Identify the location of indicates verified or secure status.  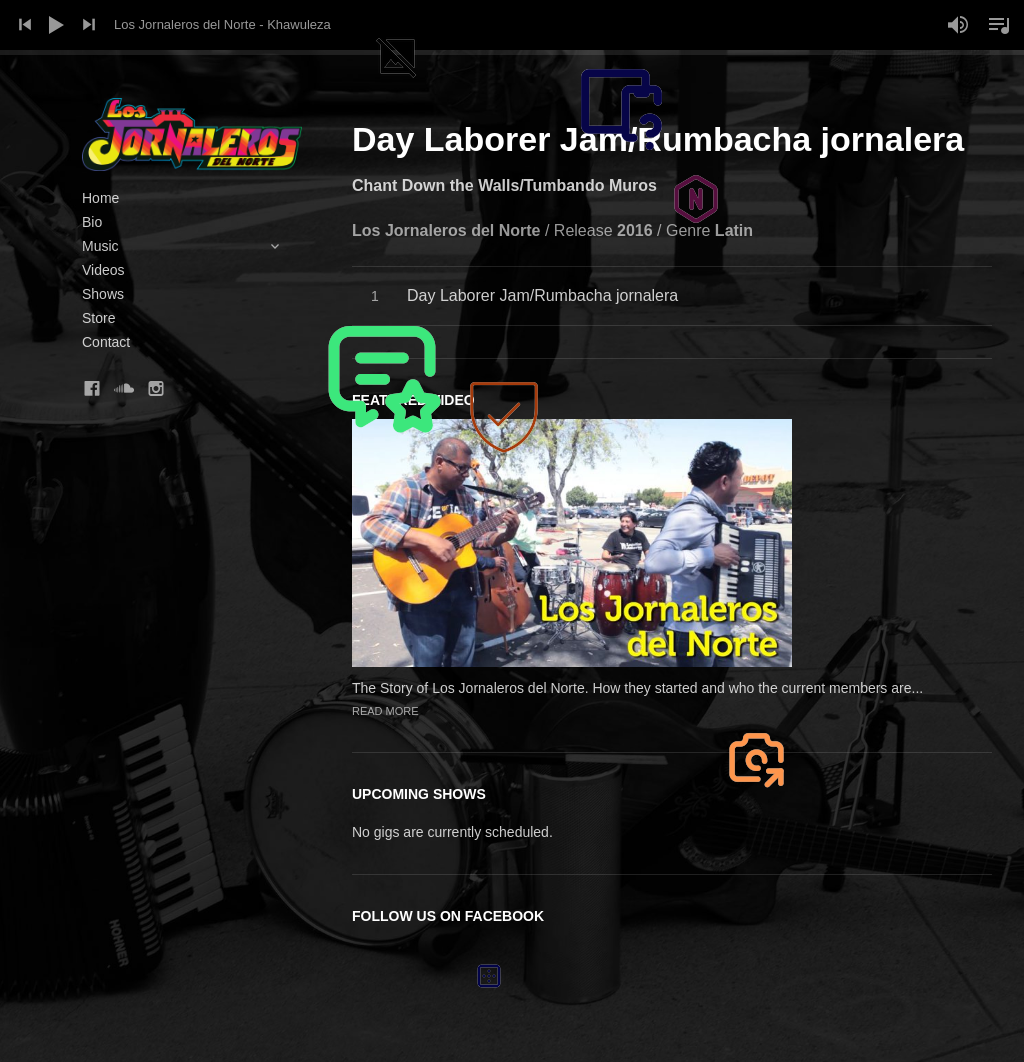
(504, 413).